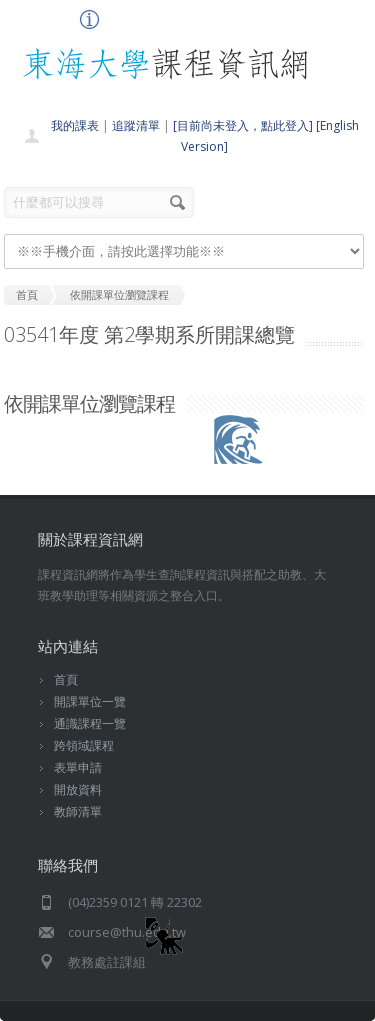 The image size is (375, 1021). I want to click on surfing or water sports activity, so click(238, 439).